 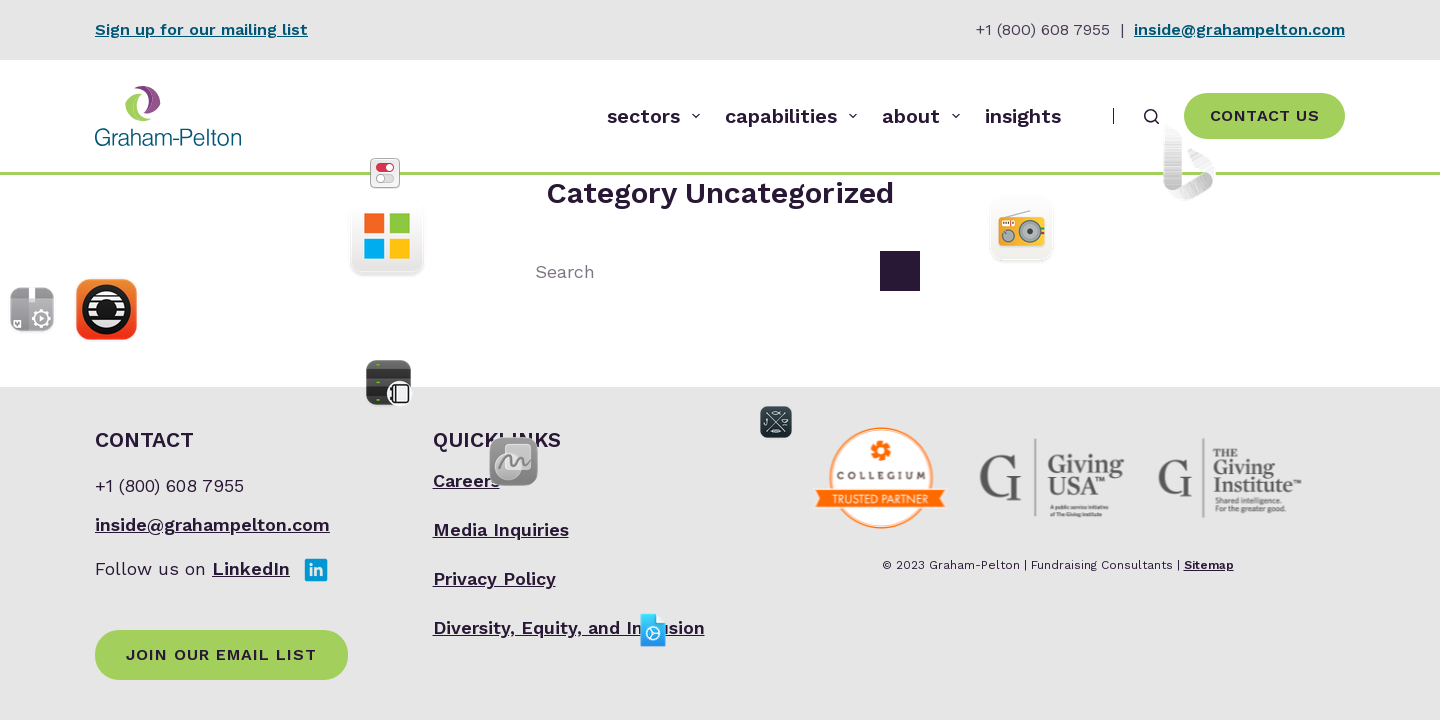 I want to click on open microsoft bing search app, so click(x=1189, y=162).